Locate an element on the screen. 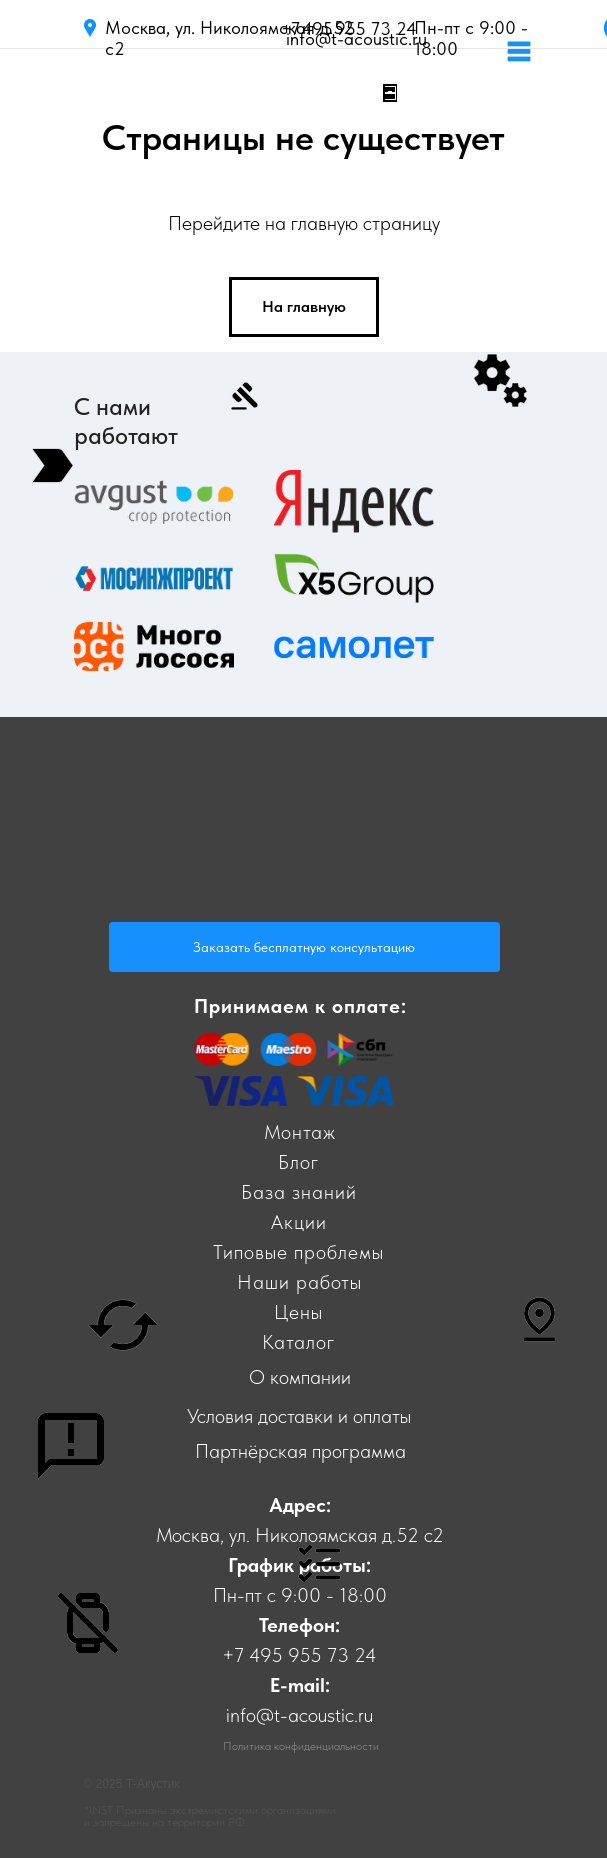 Image resolution: width=607 pixels, height=1858 pixels. view completed tasks is located at coordinates (320, 1564).